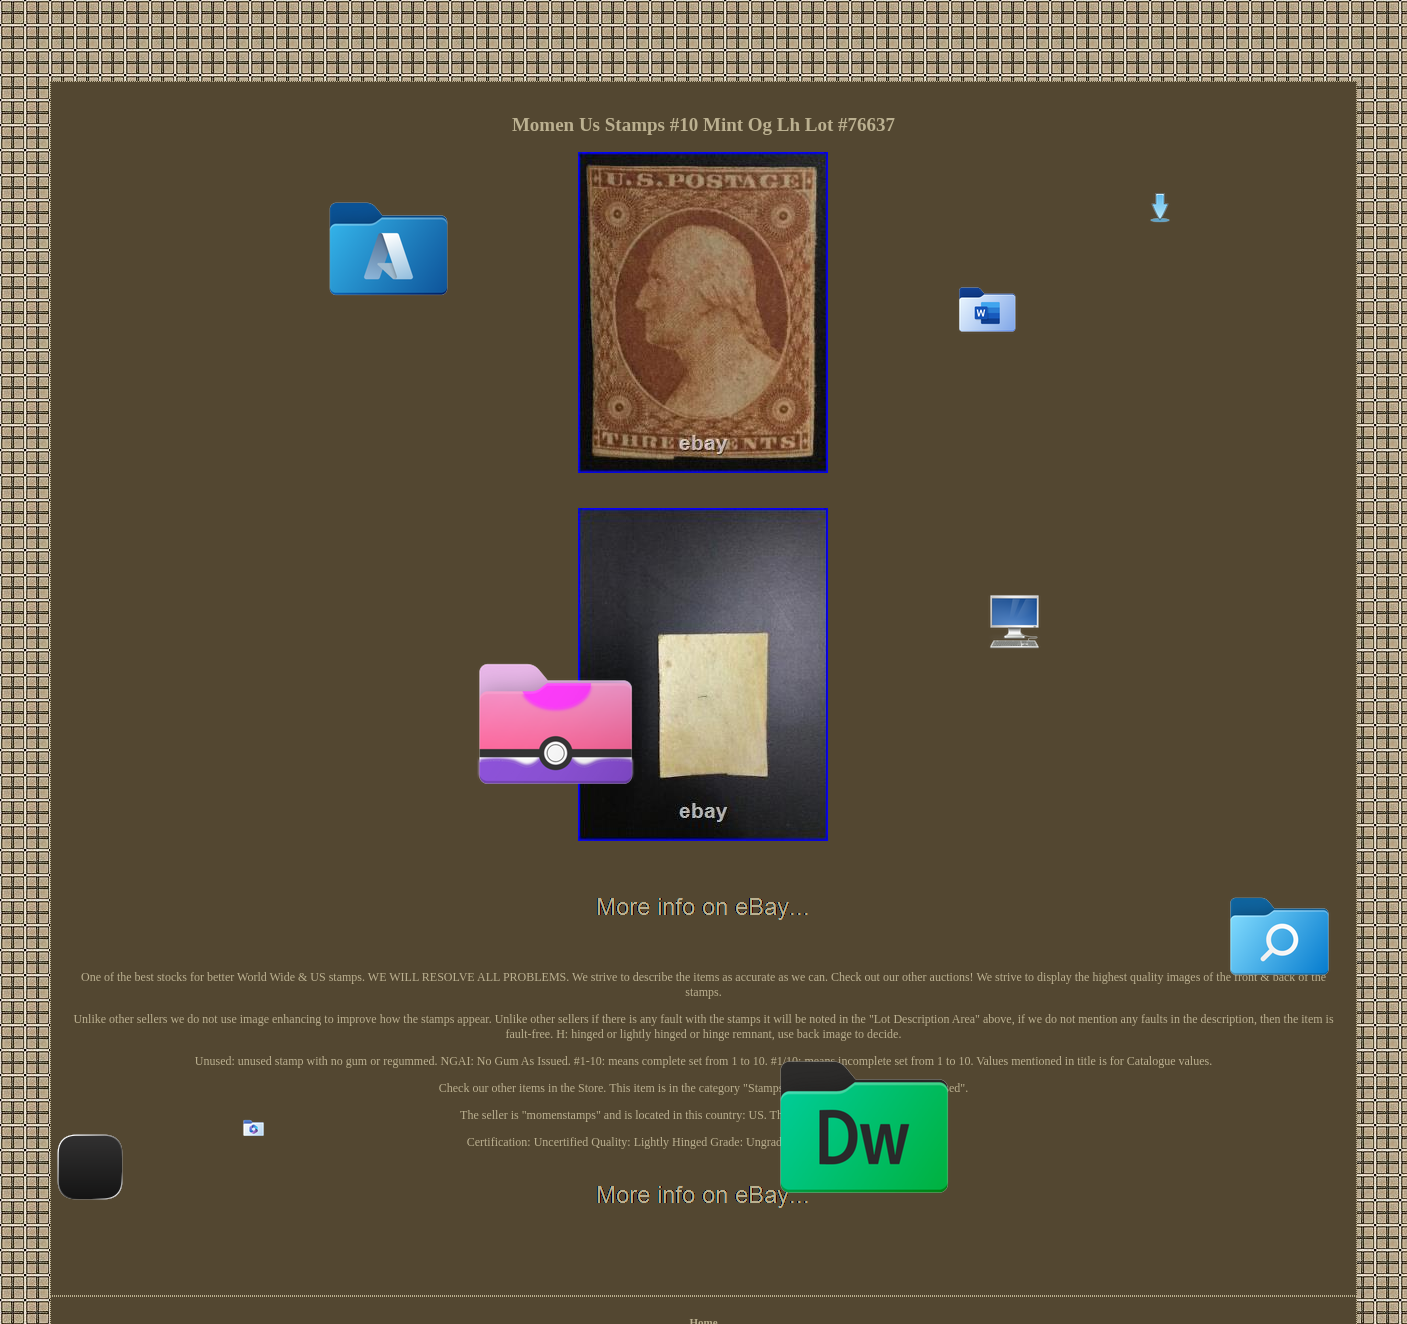  What do you see at coordinates (1160, 208) in the screenshot?
I see `save file with a new name or location` at bounding box center [1160, 208].